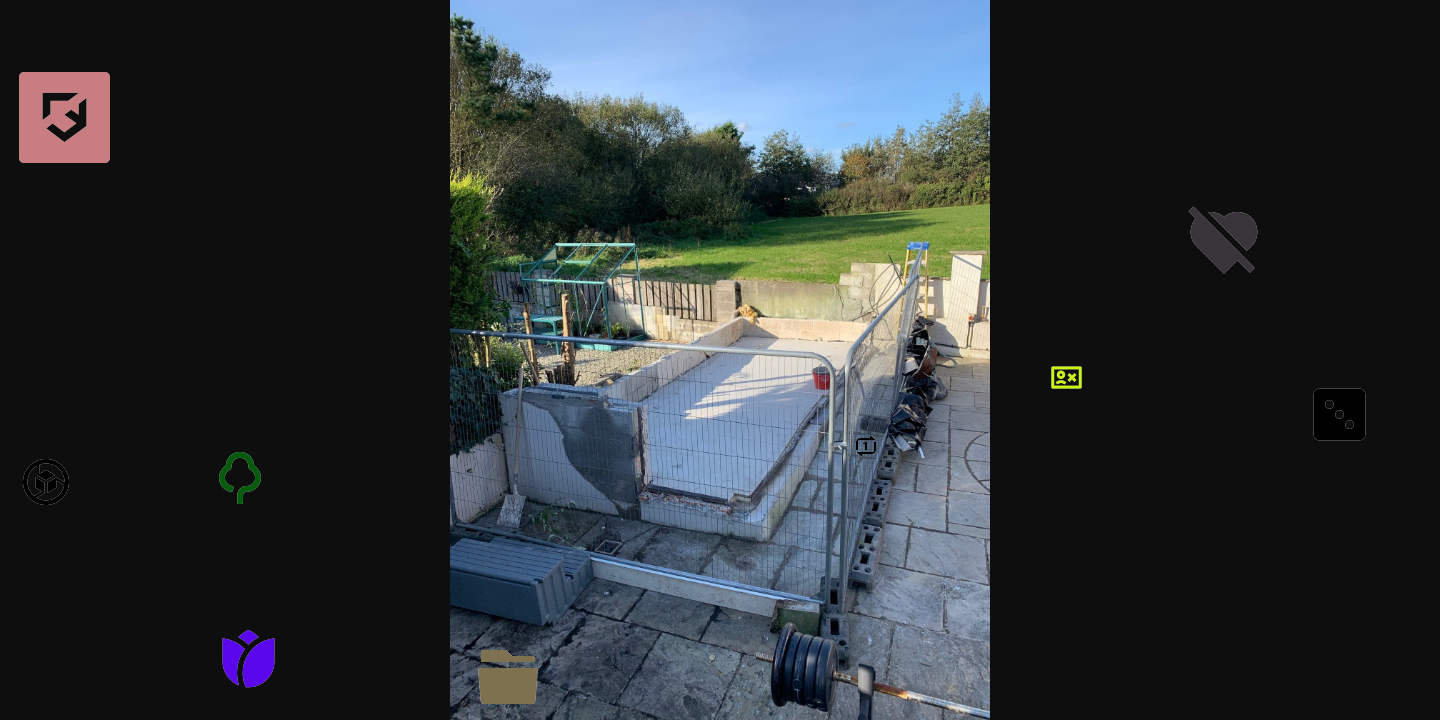 The width and height of the screenshot is (1440, 720). Describe the element at coordinates (240, 478) in the screenshot. I see `open the gumtree app` at that location.